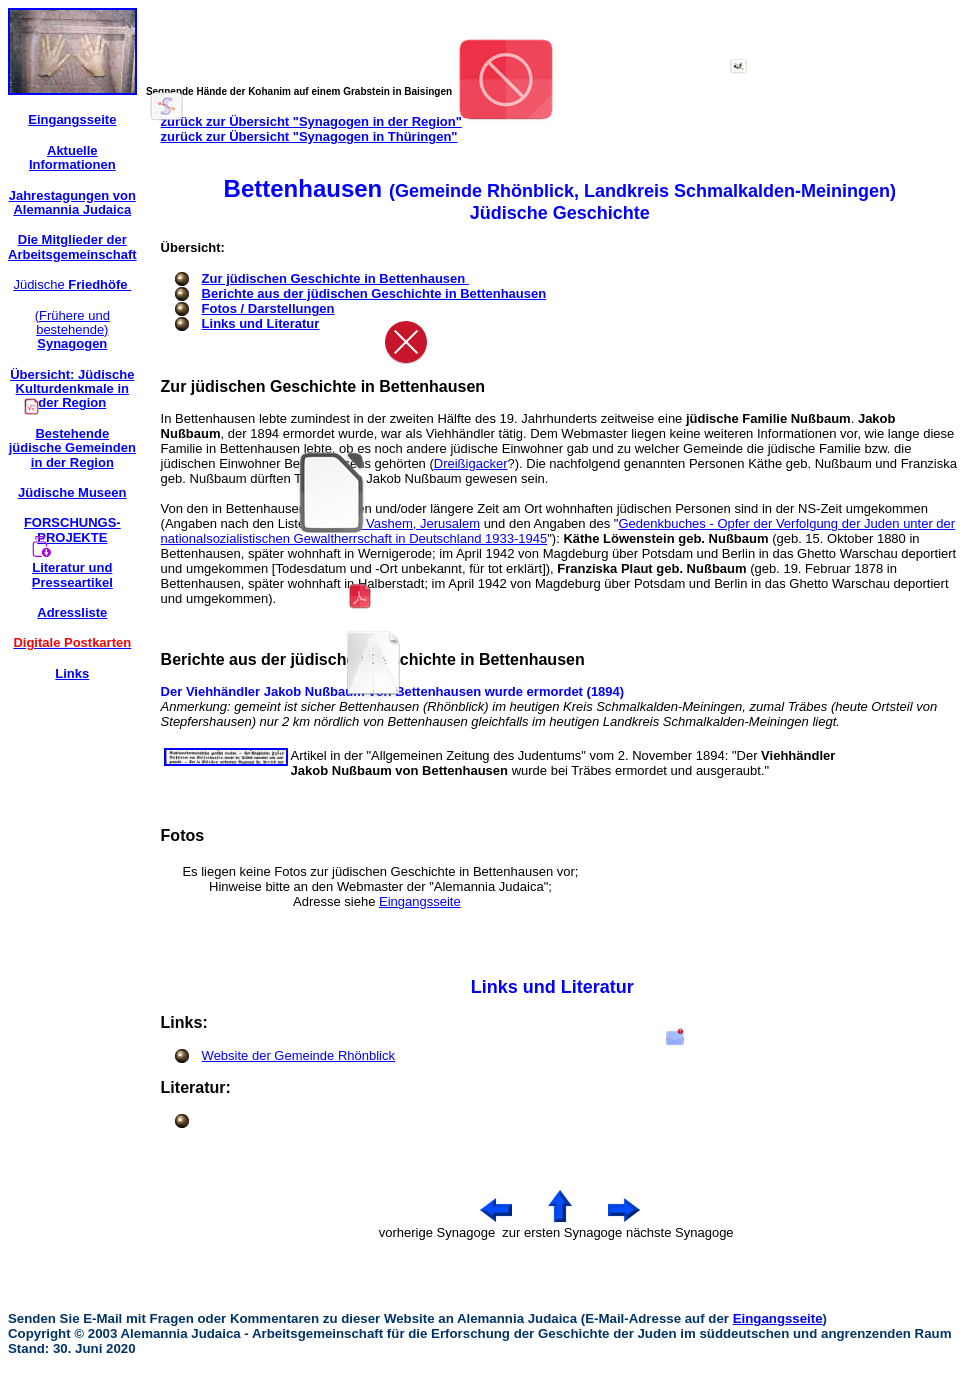 The height and width of the screenshot is (1386, 967). I want to click on compressed GIMP project file, so click(738, 65).